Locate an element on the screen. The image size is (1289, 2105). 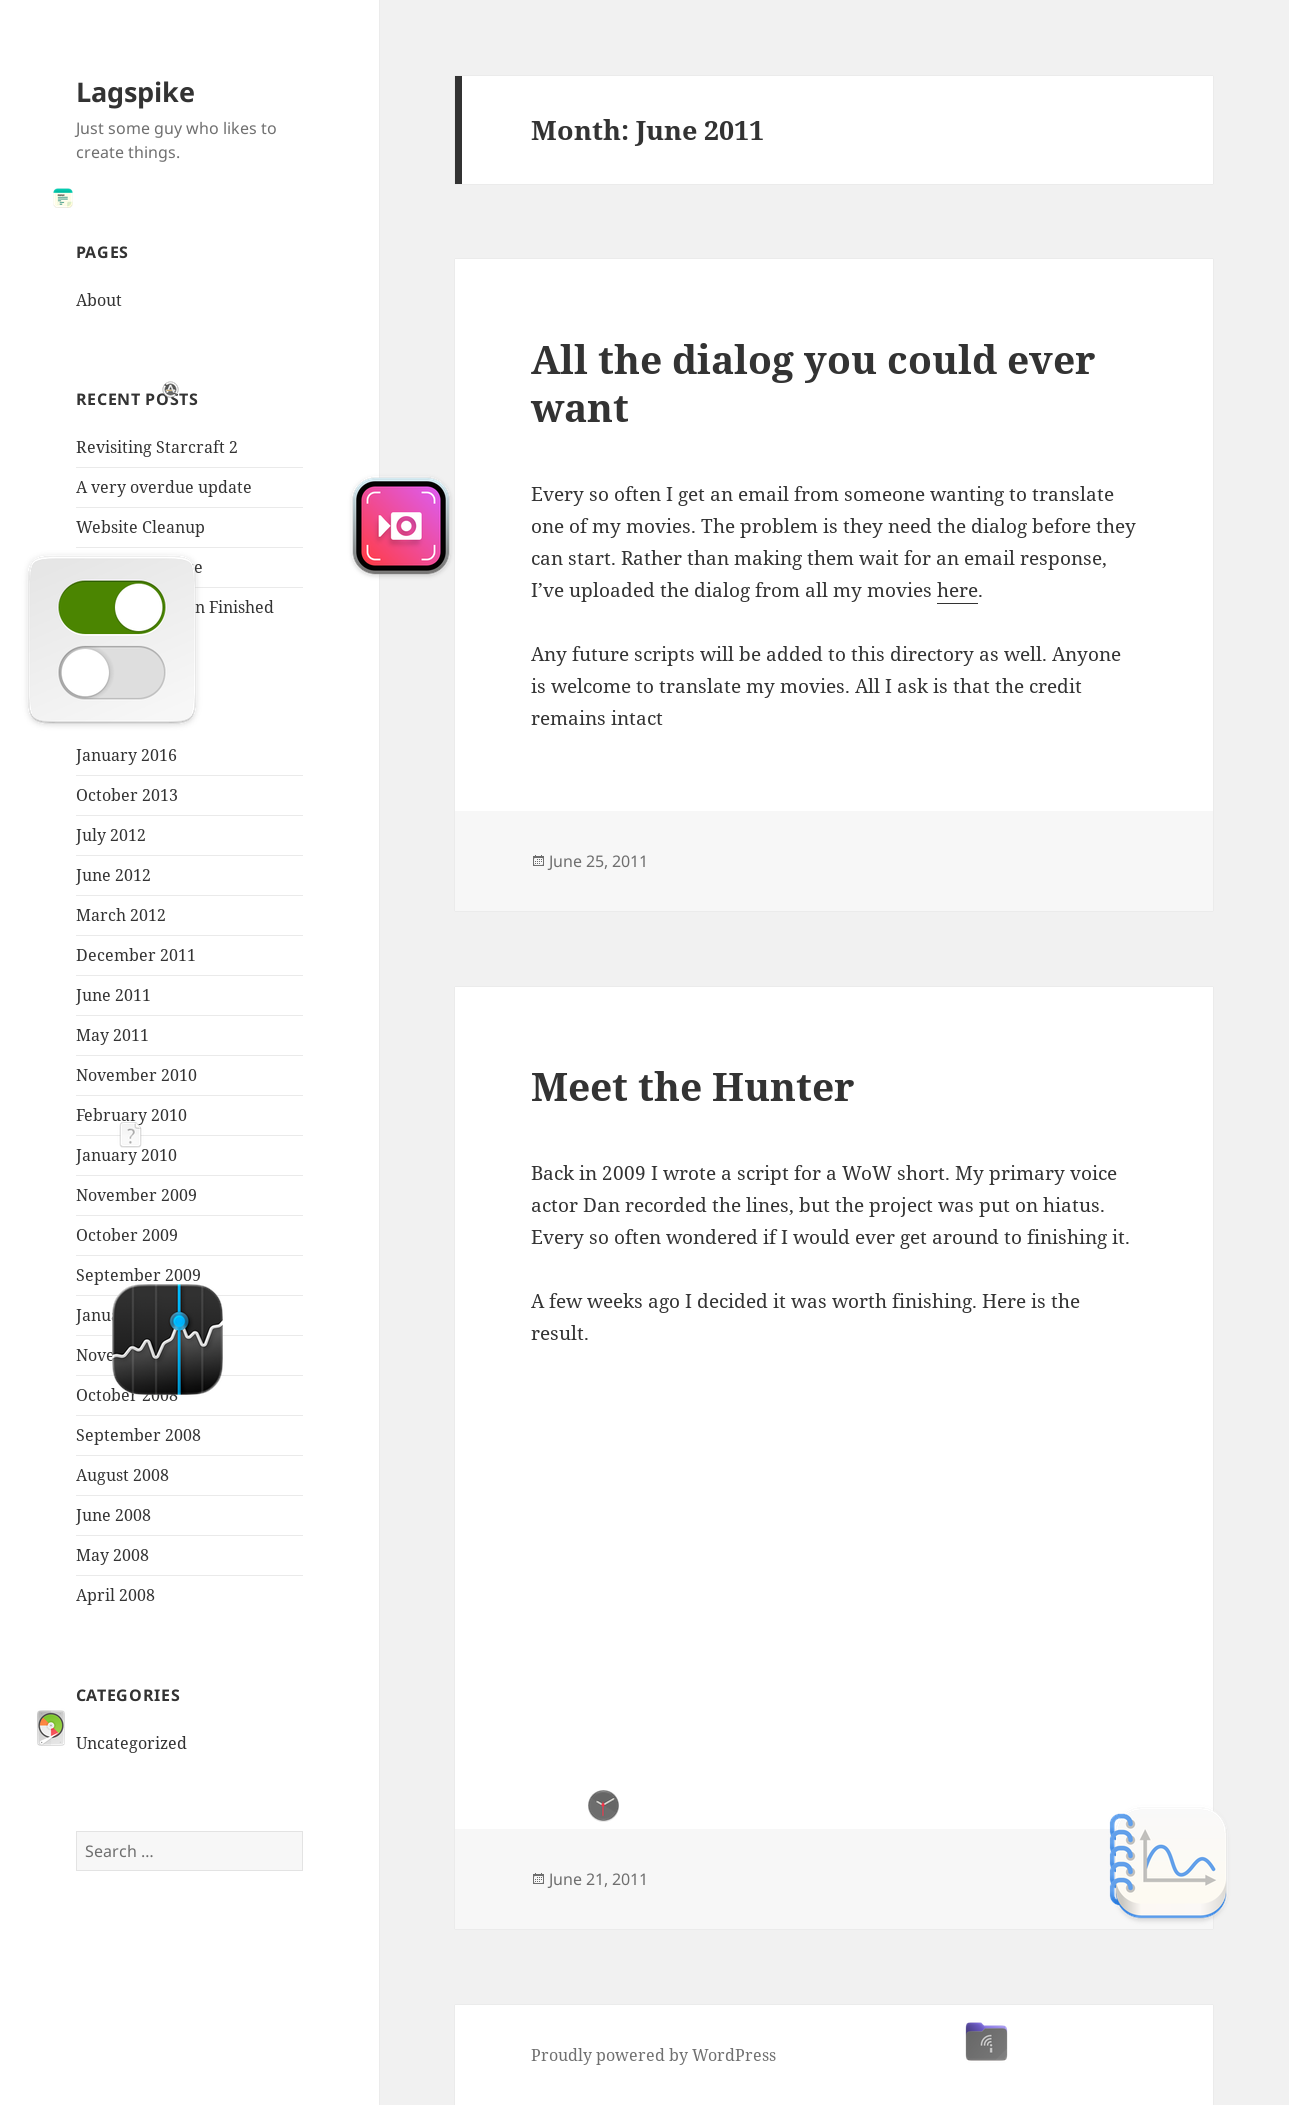
open insync cloud sync folder is located at coordinates (986, 2041).